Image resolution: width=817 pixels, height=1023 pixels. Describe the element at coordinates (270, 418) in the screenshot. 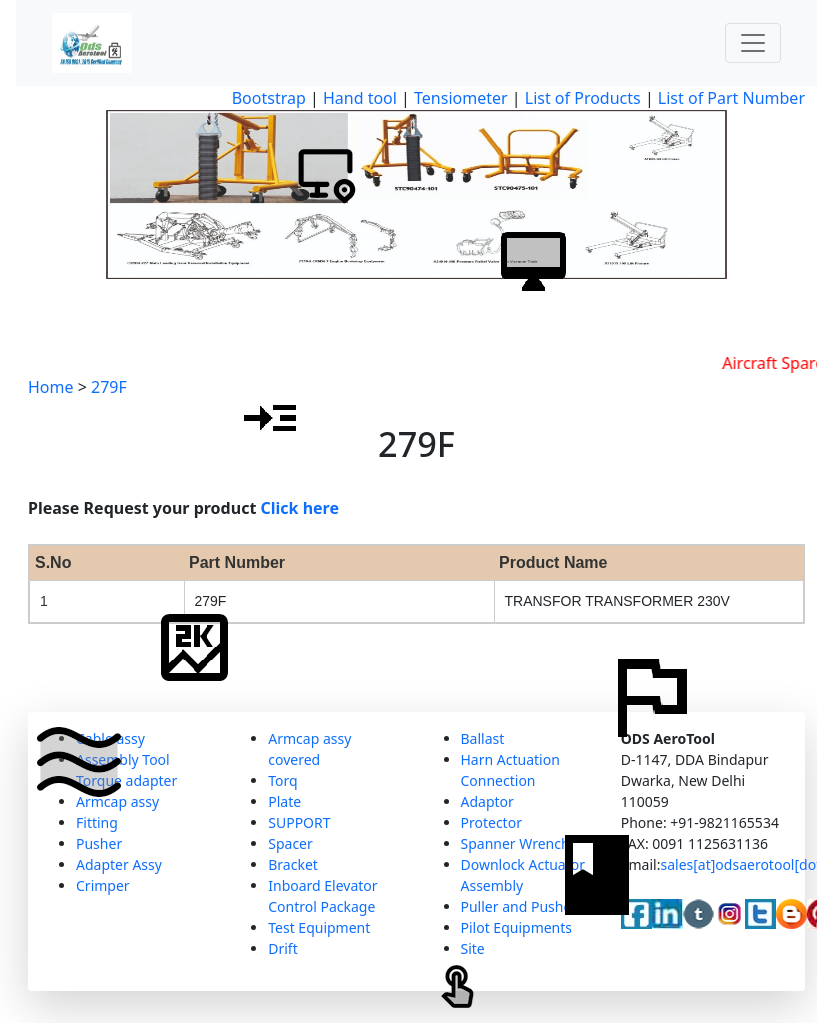

I see `expand to read more content` at that location.